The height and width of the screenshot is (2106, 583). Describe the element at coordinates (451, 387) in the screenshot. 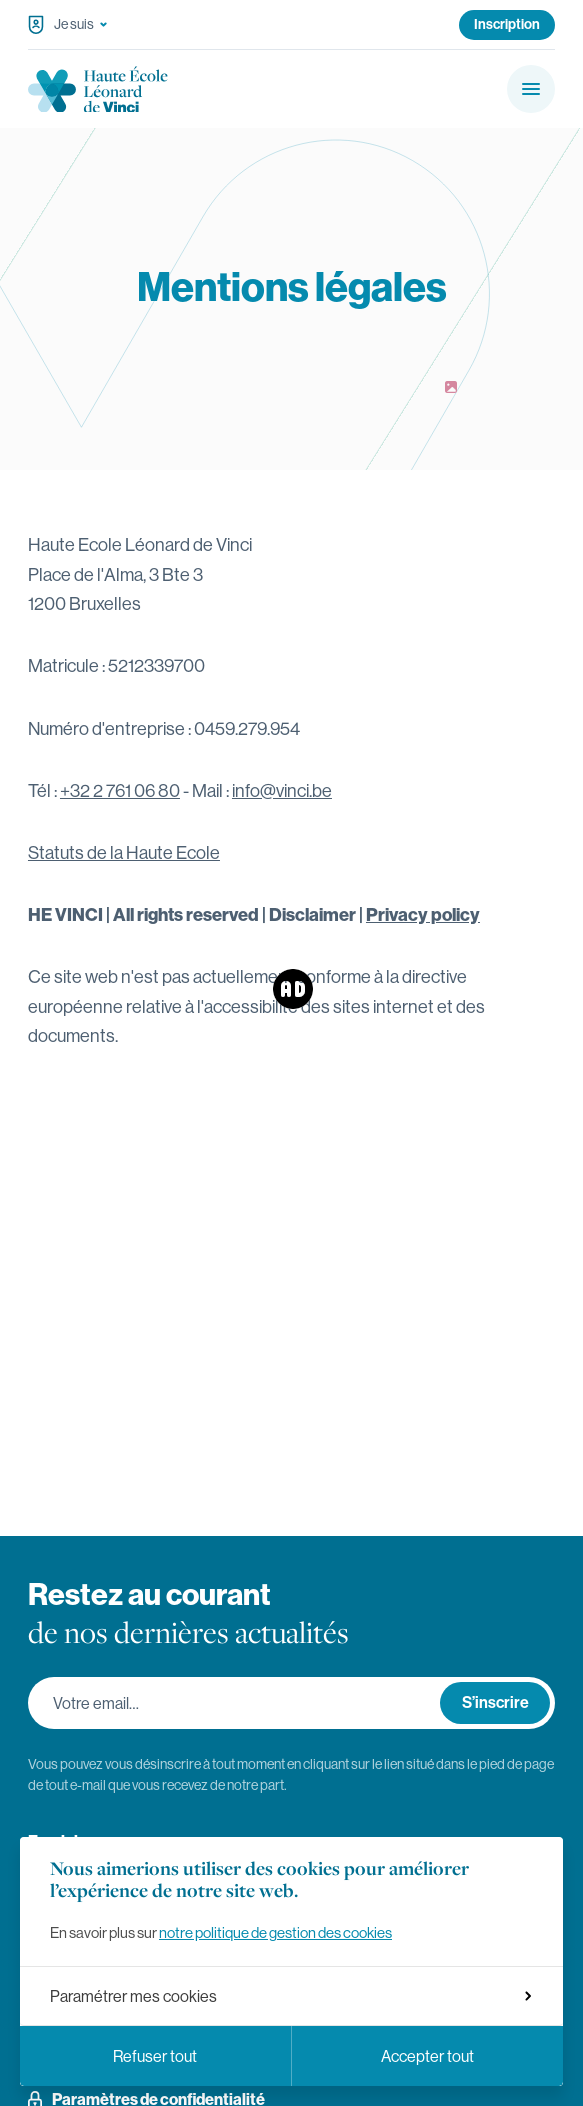

I see `view image or photo` at that location.